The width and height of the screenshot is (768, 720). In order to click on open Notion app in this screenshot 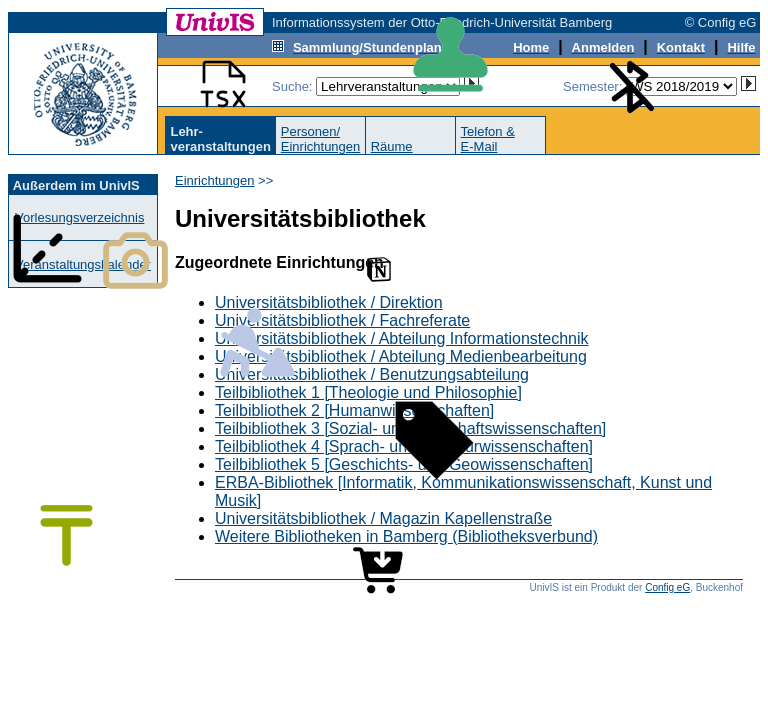, I will do `click(379, 269)`.